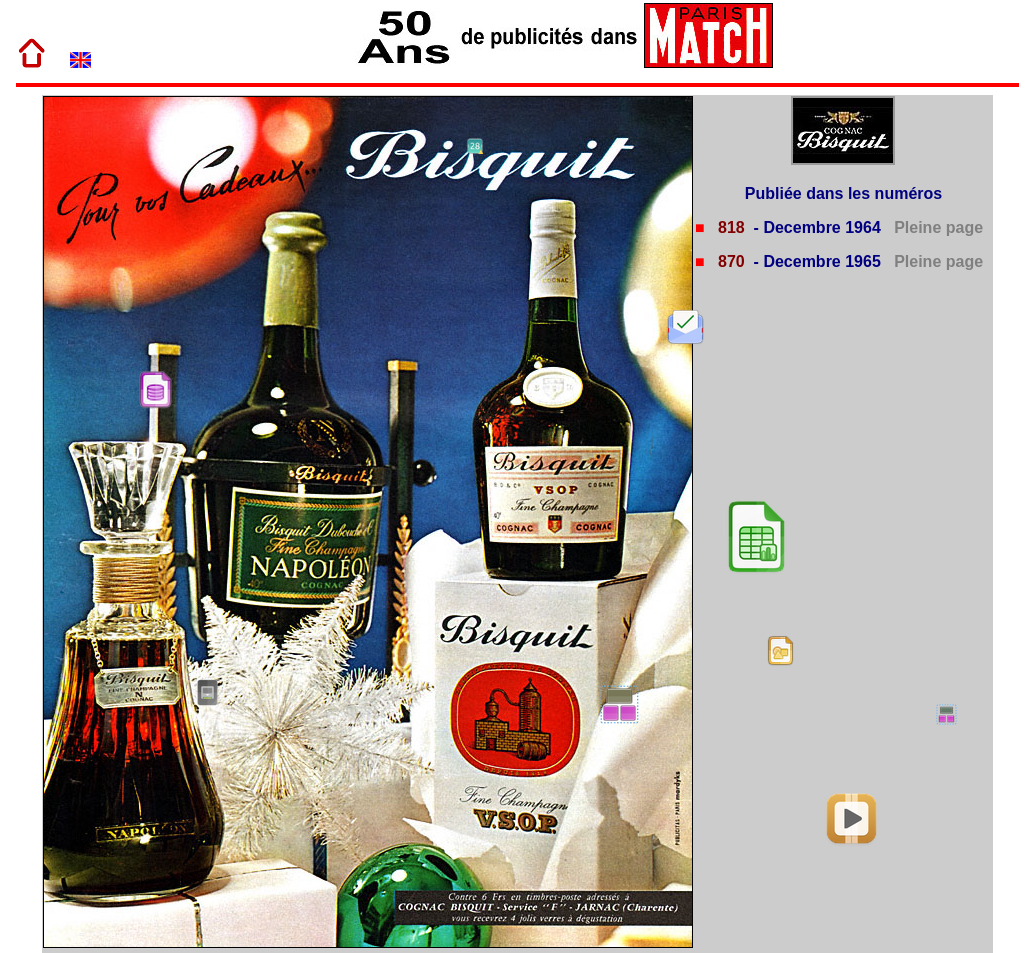 Image resolution: width=1035 pixels, height=953 pixels. What do you see at coordinates (207, 692) in the screenshot?
I see `nintendo ds game rom file` at bounding box center [207, 692].